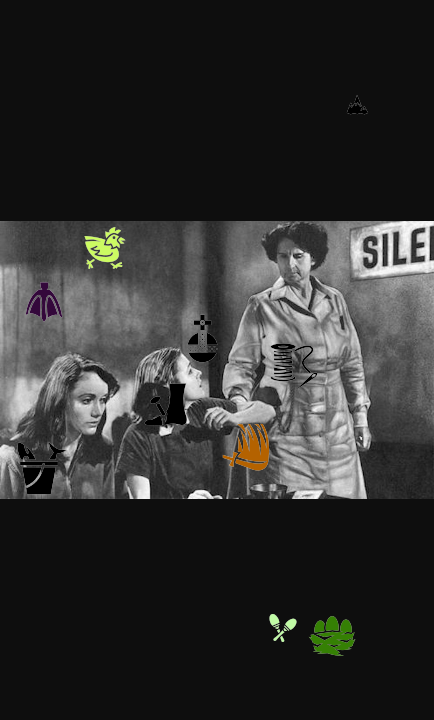  I want to click on indicates duck or waterfowl-related content in a game, so click(44, 302).